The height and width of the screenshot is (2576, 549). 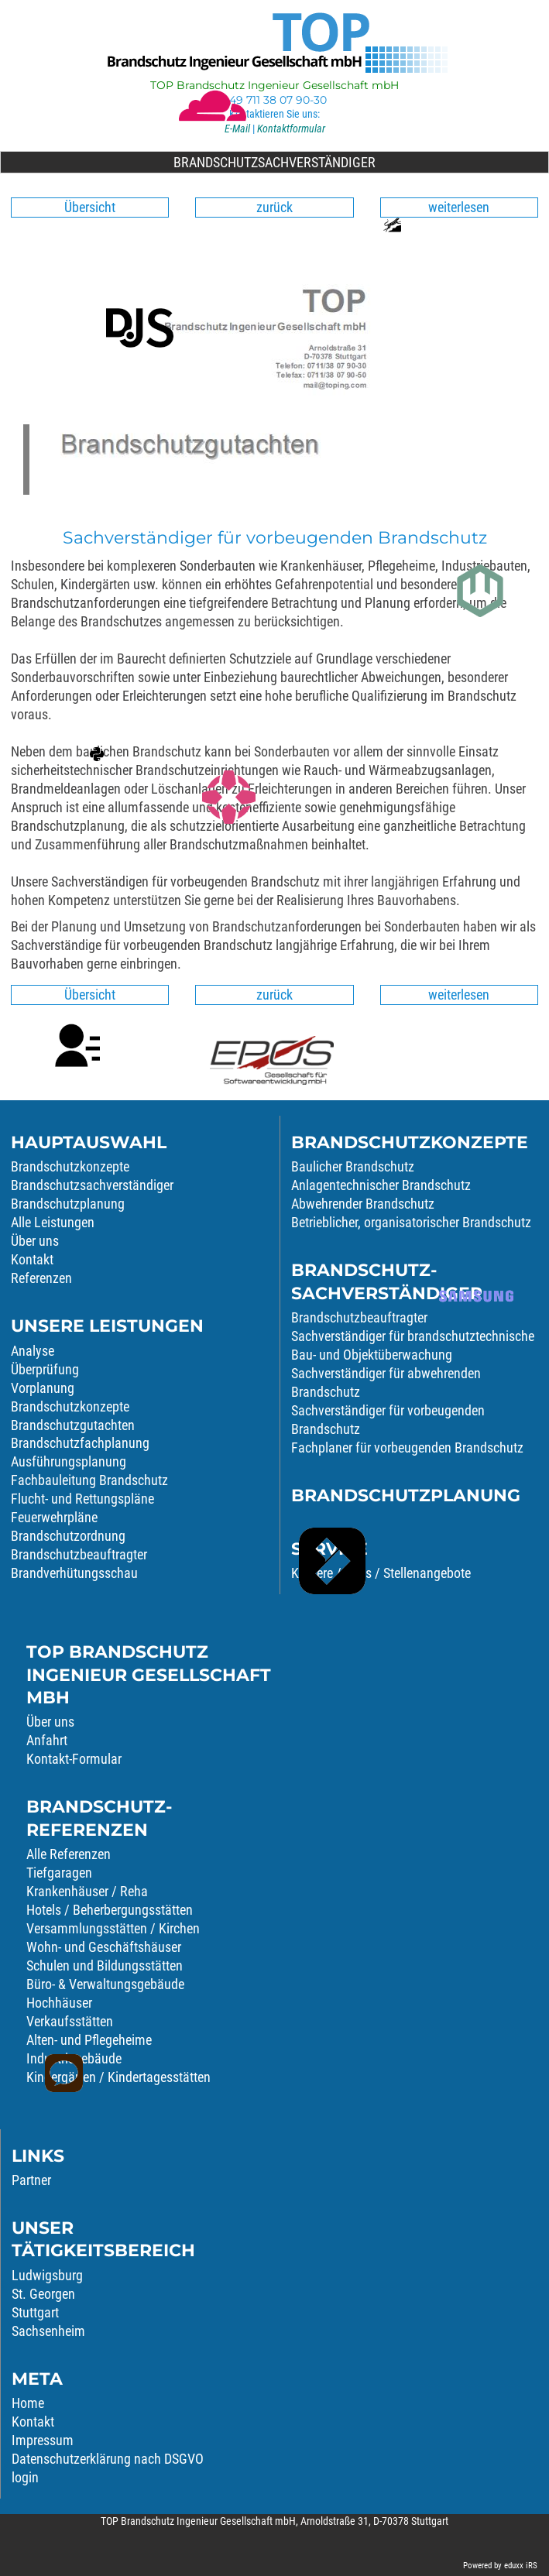 What do you see at coordinates (332, 1561) in the screenshot?
I see `open wondershare filmora video editor` at bounding box center [332, 1561].